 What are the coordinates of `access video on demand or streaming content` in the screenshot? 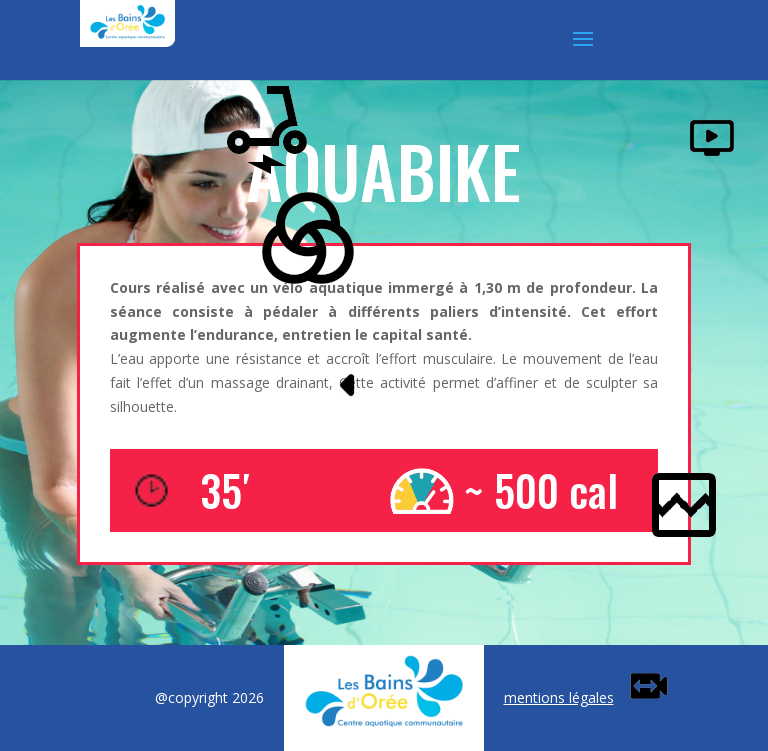 It's located at (712, 138).